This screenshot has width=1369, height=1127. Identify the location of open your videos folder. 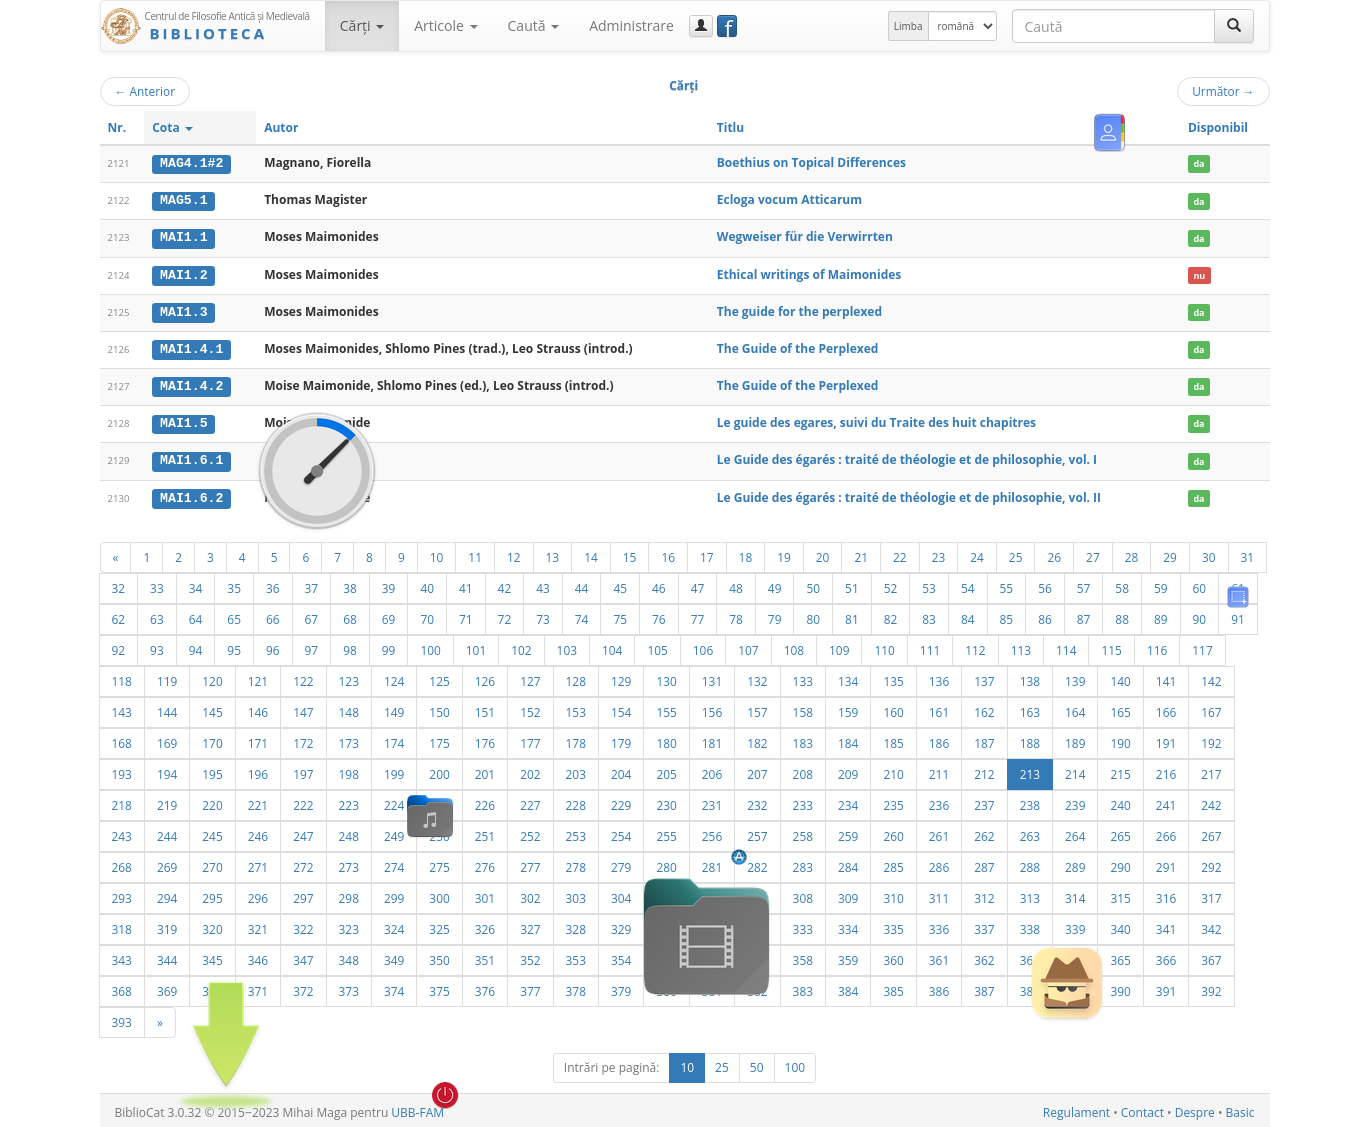
(706, 936).